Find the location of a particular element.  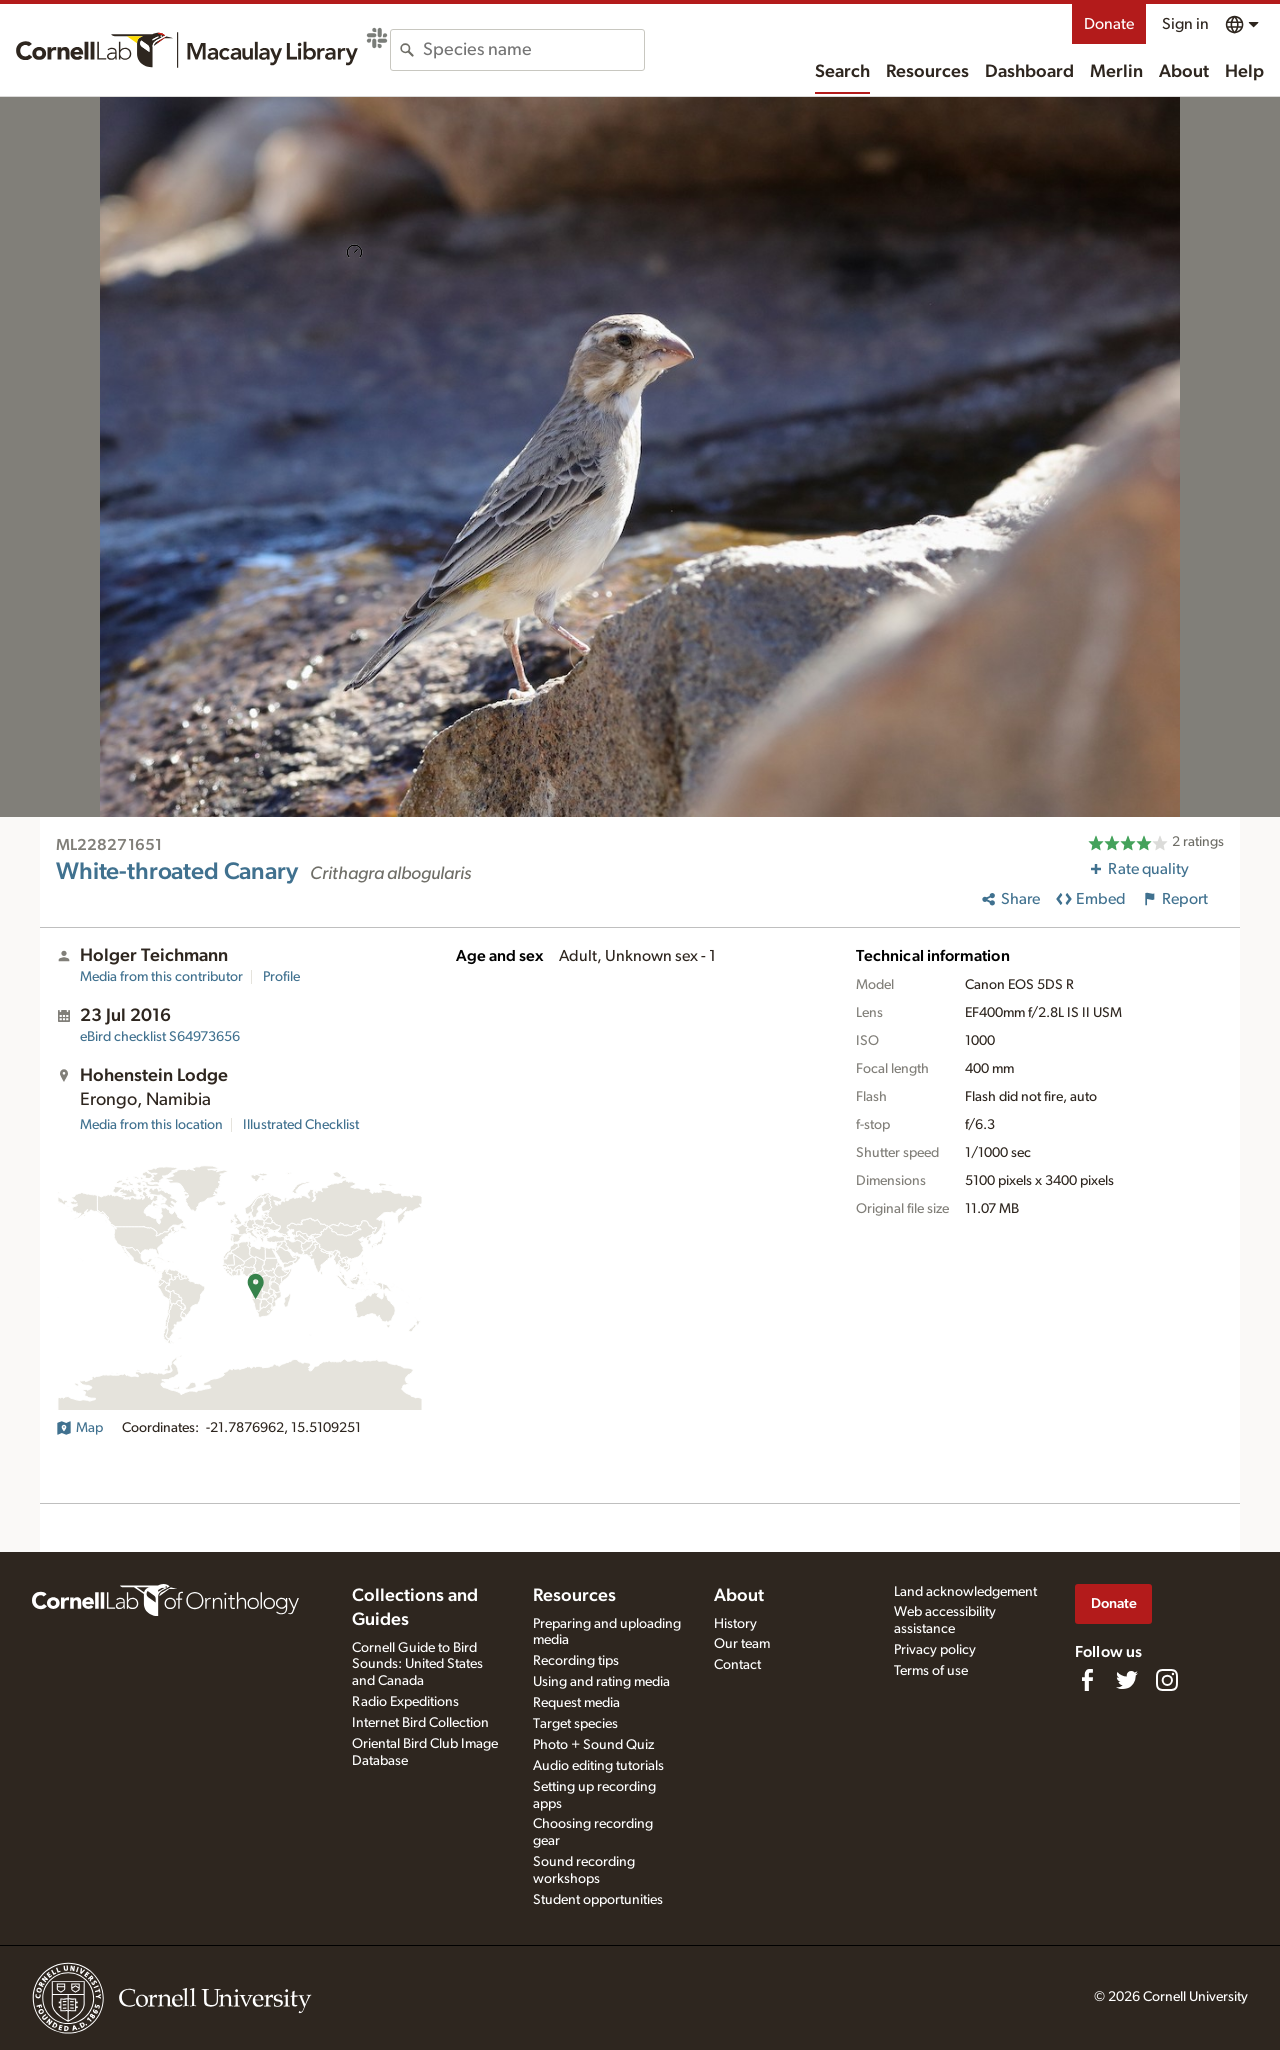

increase playback speed is located at coordinates (354, 251).